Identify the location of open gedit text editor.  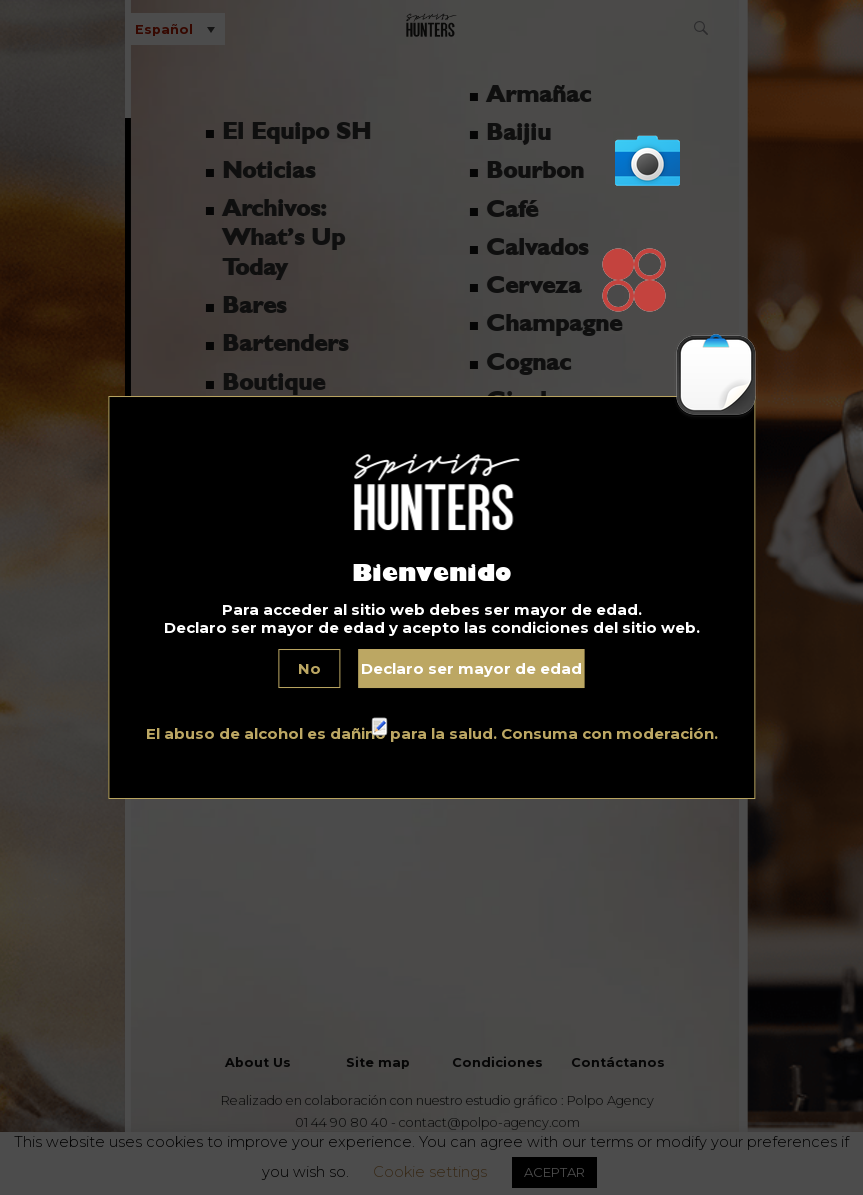
(379, 726).